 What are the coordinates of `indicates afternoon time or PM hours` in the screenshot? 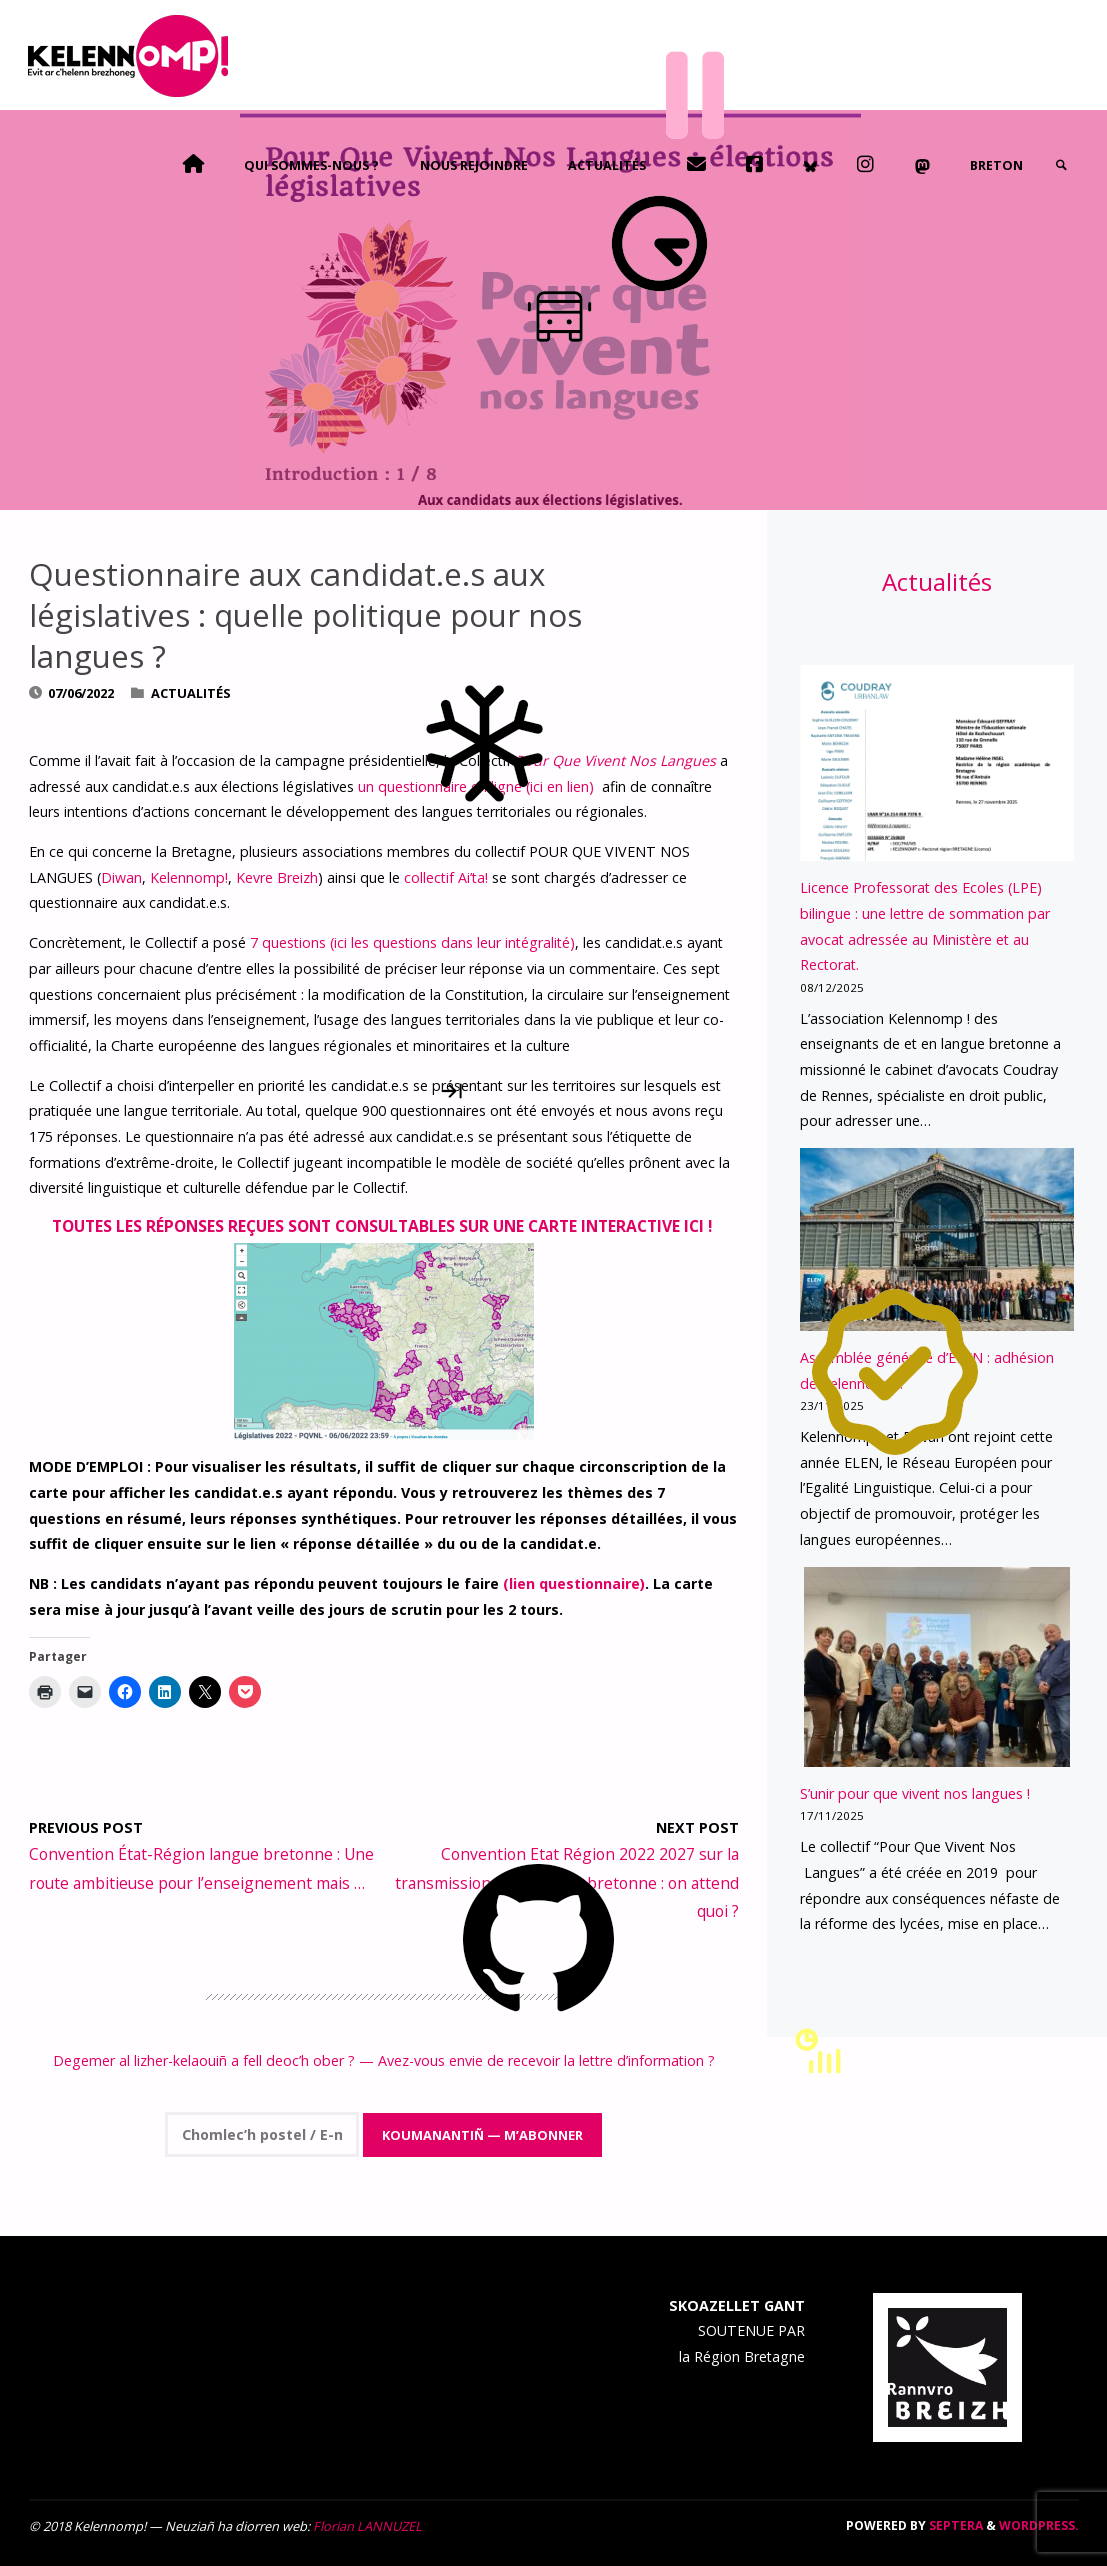 It's located at (659, 243).